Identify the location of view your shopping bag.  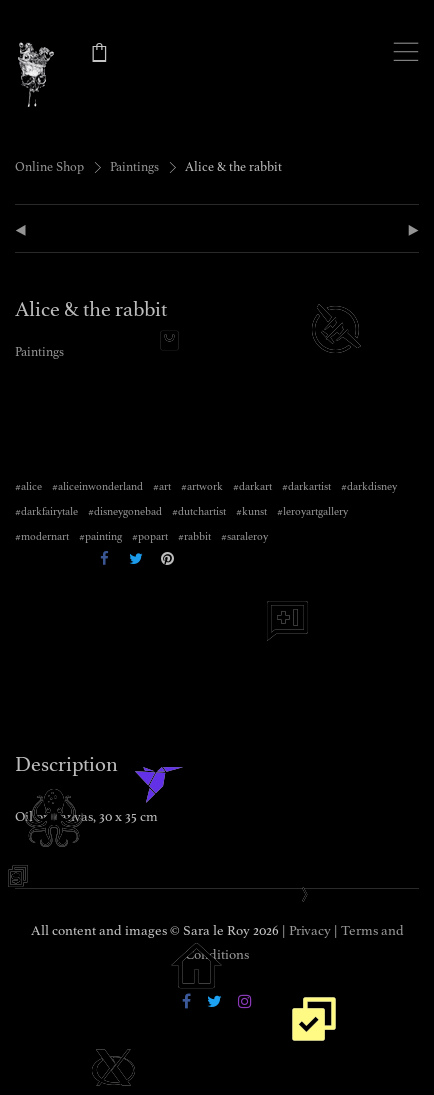
(169, 340).